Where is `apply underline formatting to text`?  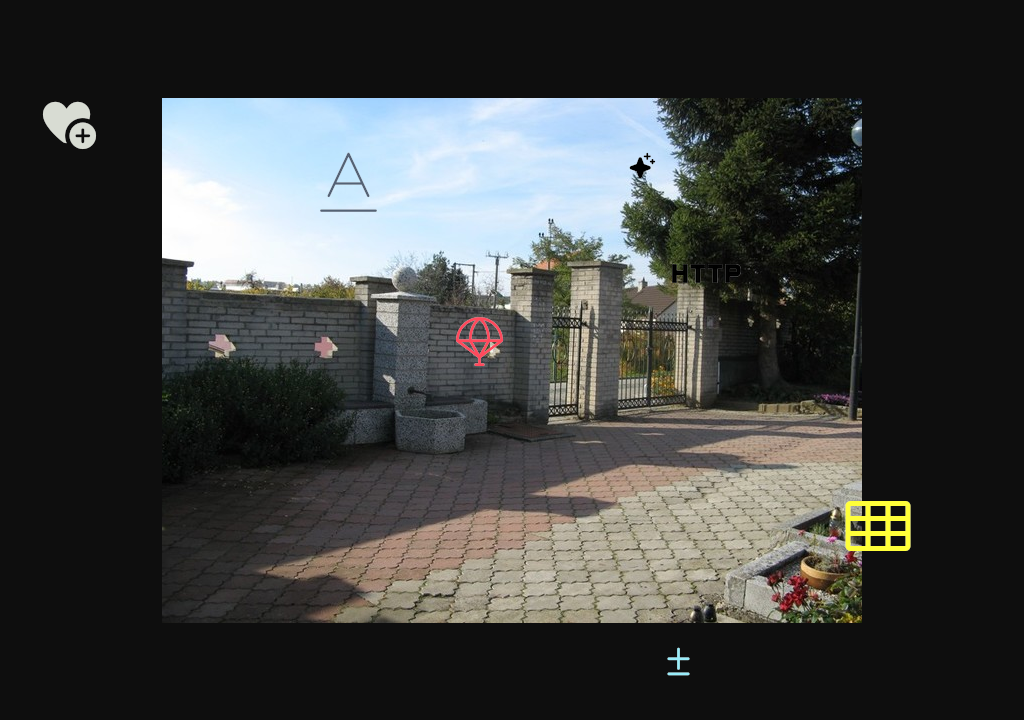 apply underline formatting to text is located at coordinates (348, 183).